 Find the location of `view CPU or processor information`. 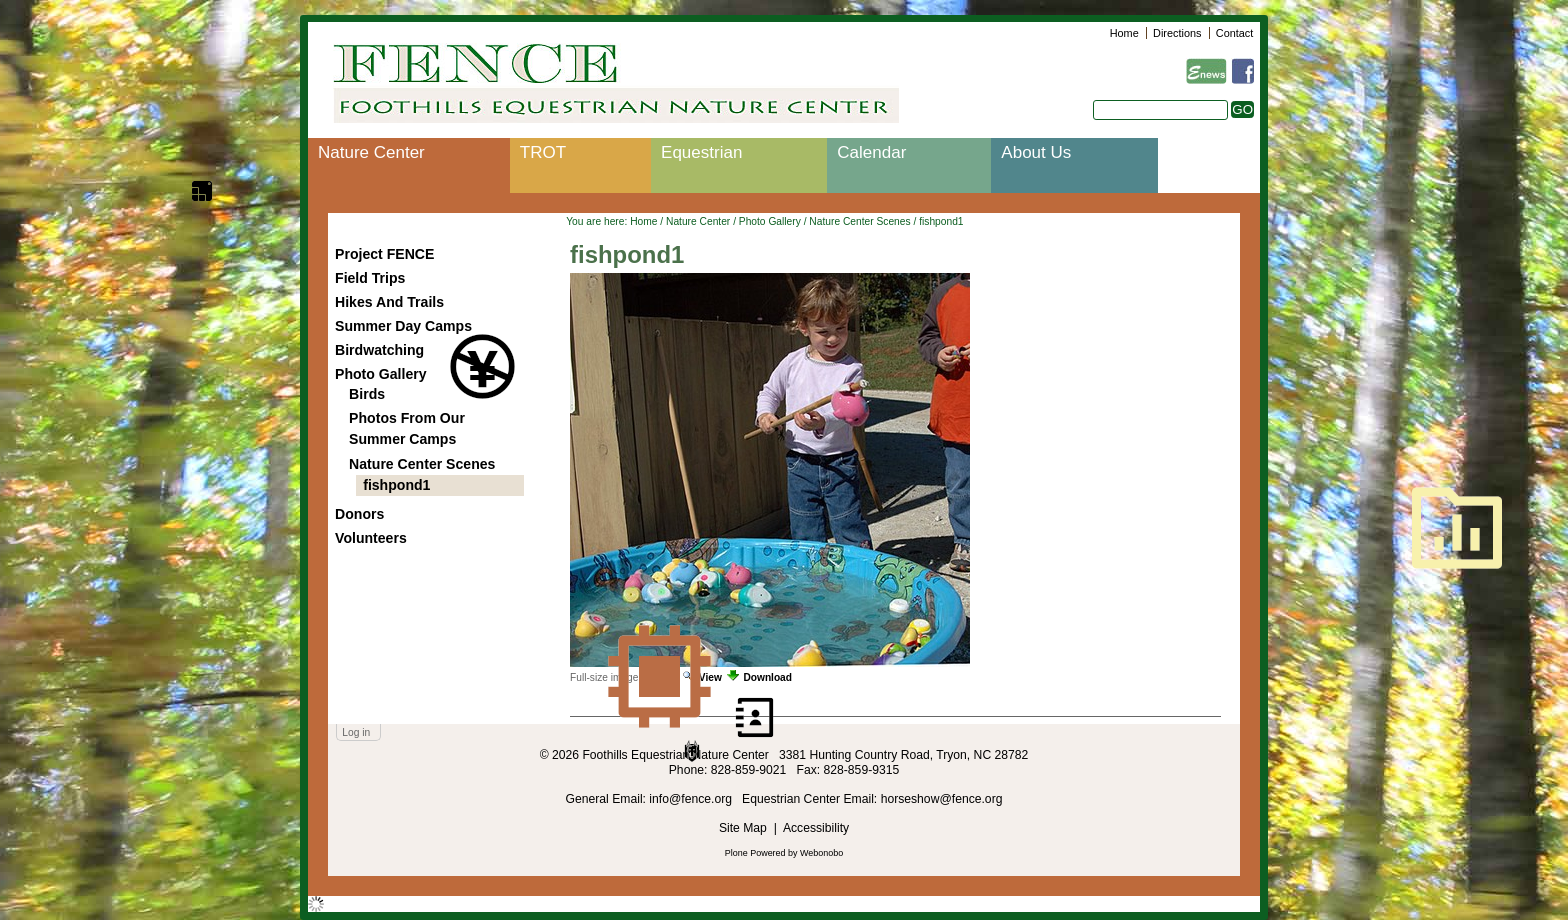

view CPU or processor information is located at coordinates (659, 676).